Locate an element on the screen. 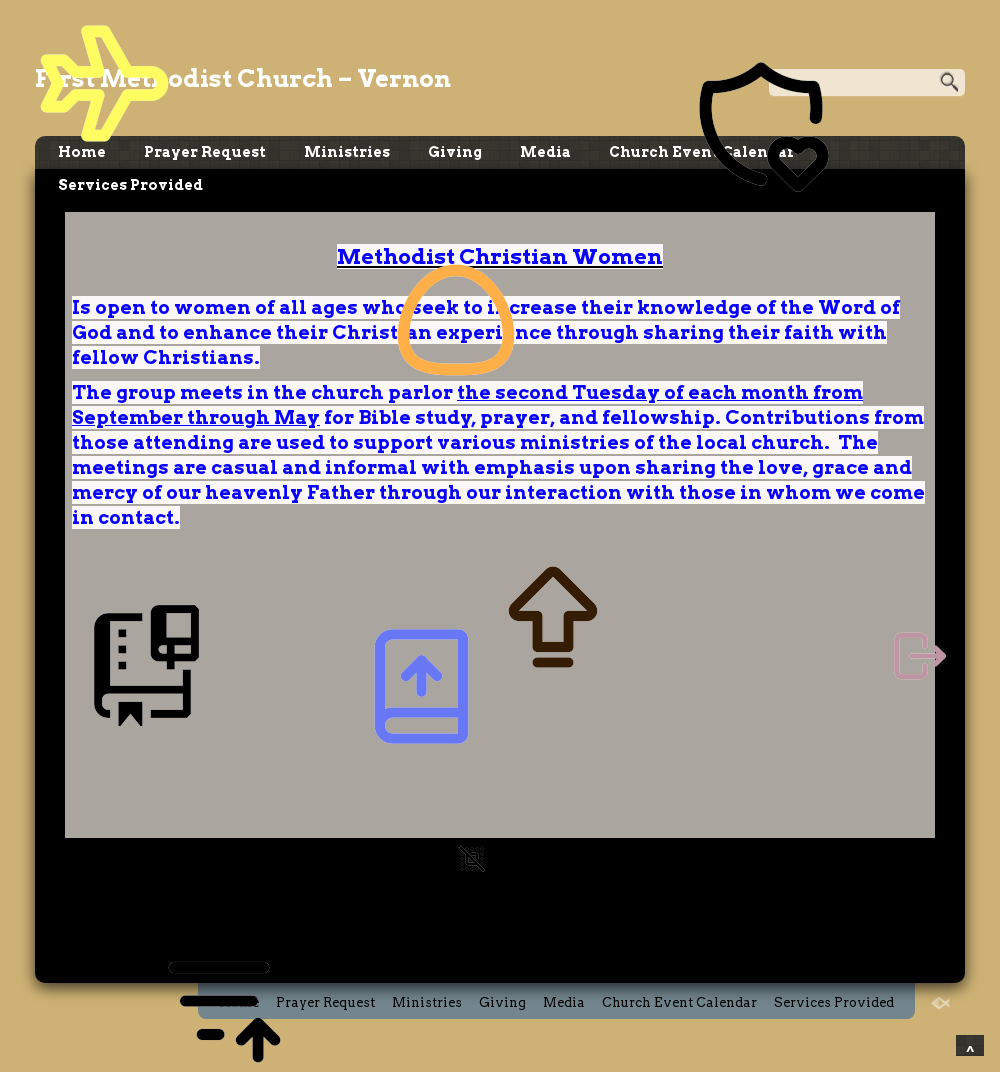  upload a book or document is located at coordinates (421, 686).